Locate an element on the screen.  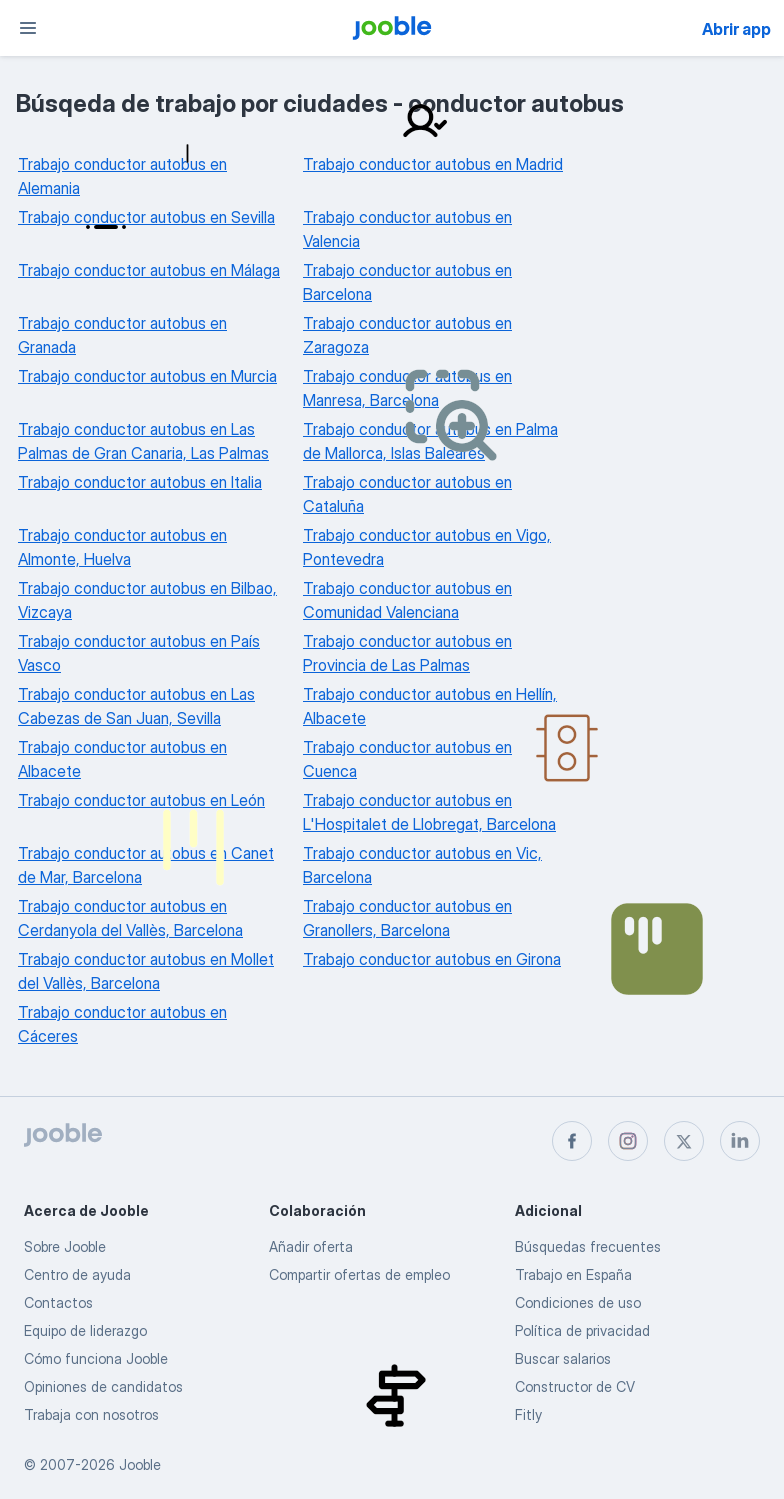
user verified or approved is located at coordinates (424, 122).